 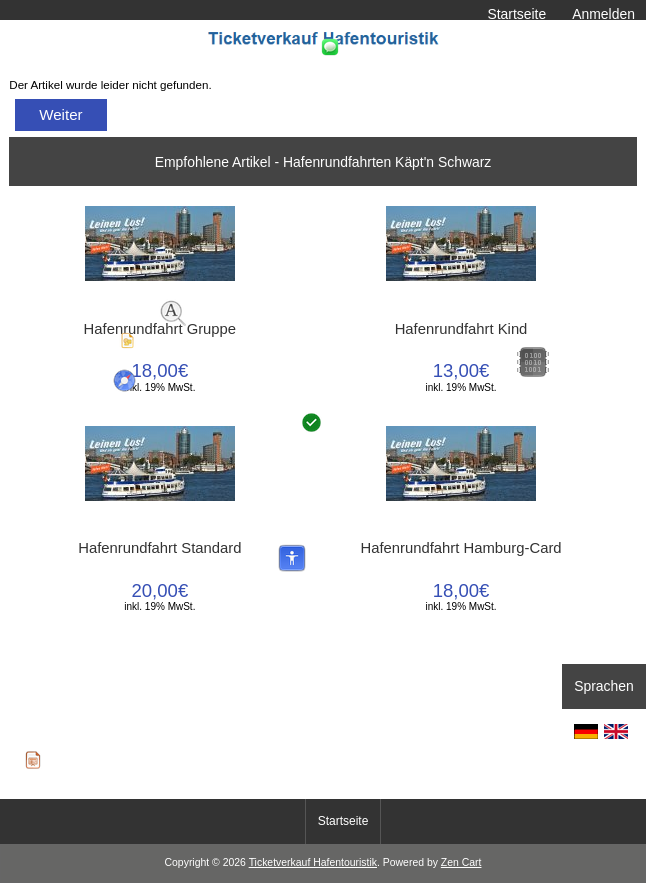 I want to click on open accessibility settings, so click(x=292, y=558).